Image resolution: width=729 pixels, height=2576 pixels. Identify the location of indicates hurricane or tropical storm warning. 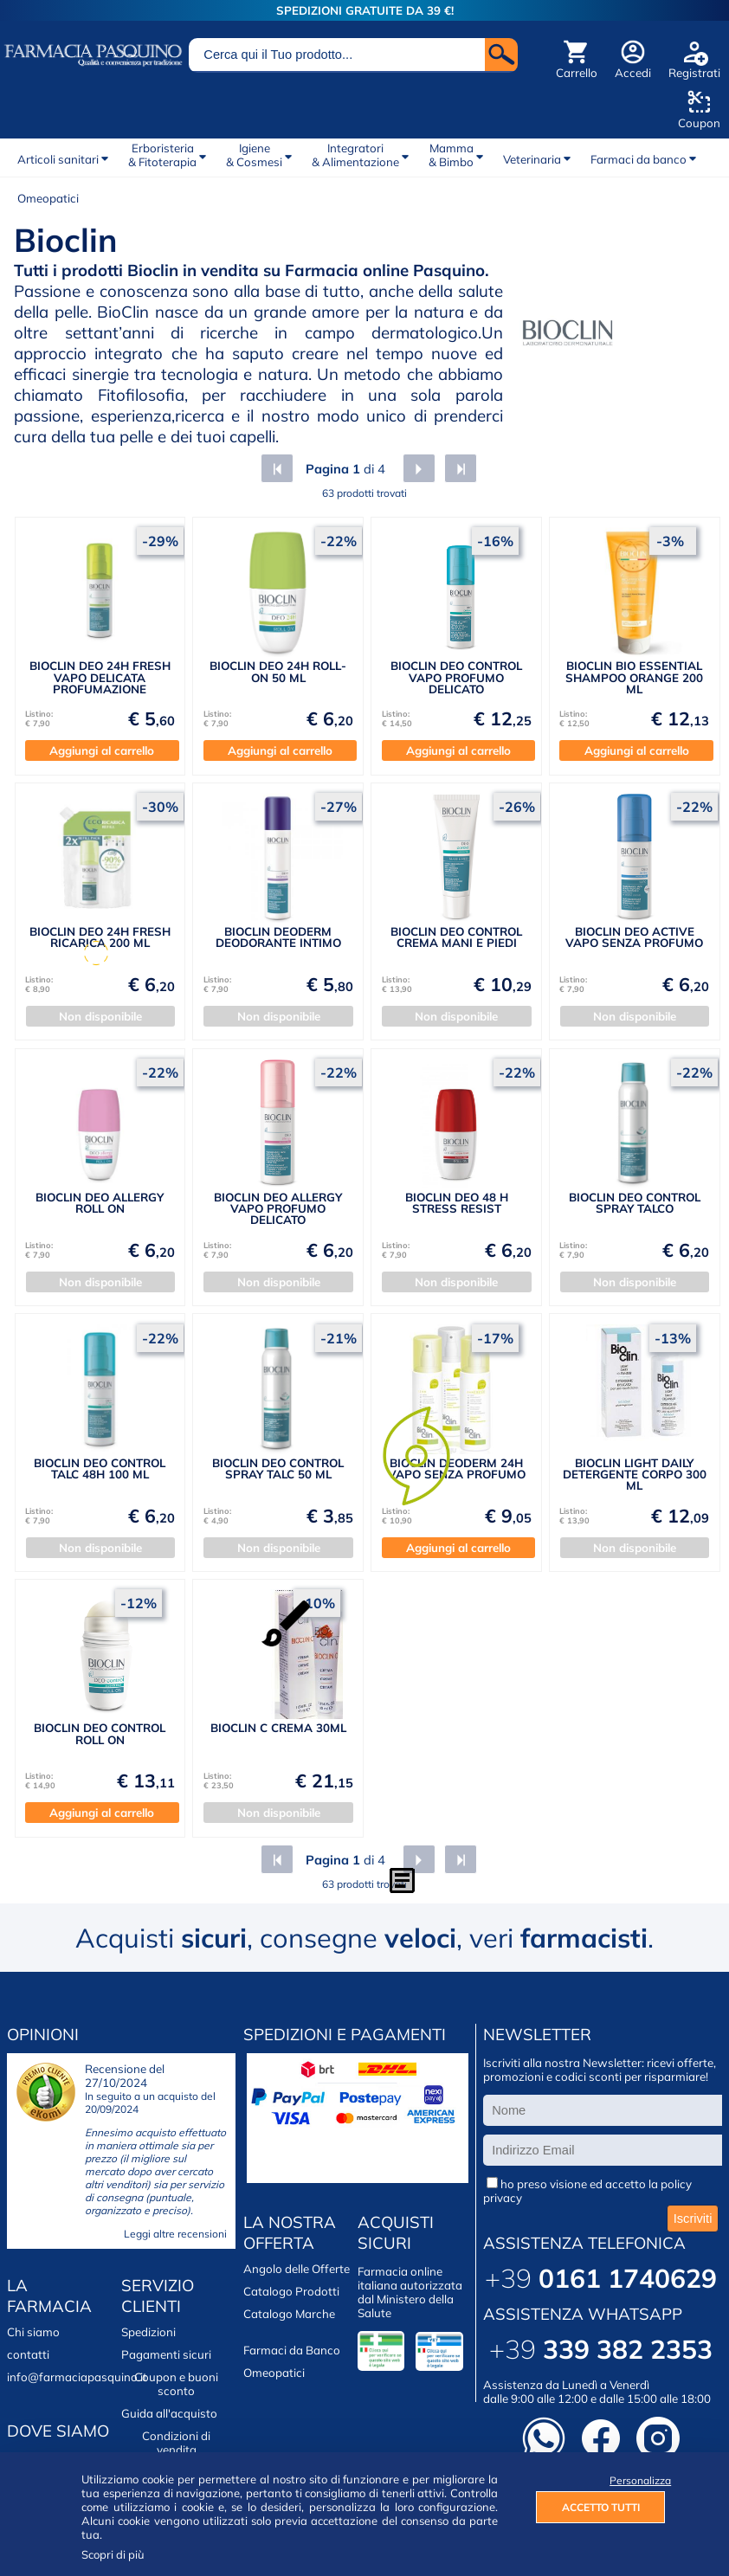
(416, 1456).